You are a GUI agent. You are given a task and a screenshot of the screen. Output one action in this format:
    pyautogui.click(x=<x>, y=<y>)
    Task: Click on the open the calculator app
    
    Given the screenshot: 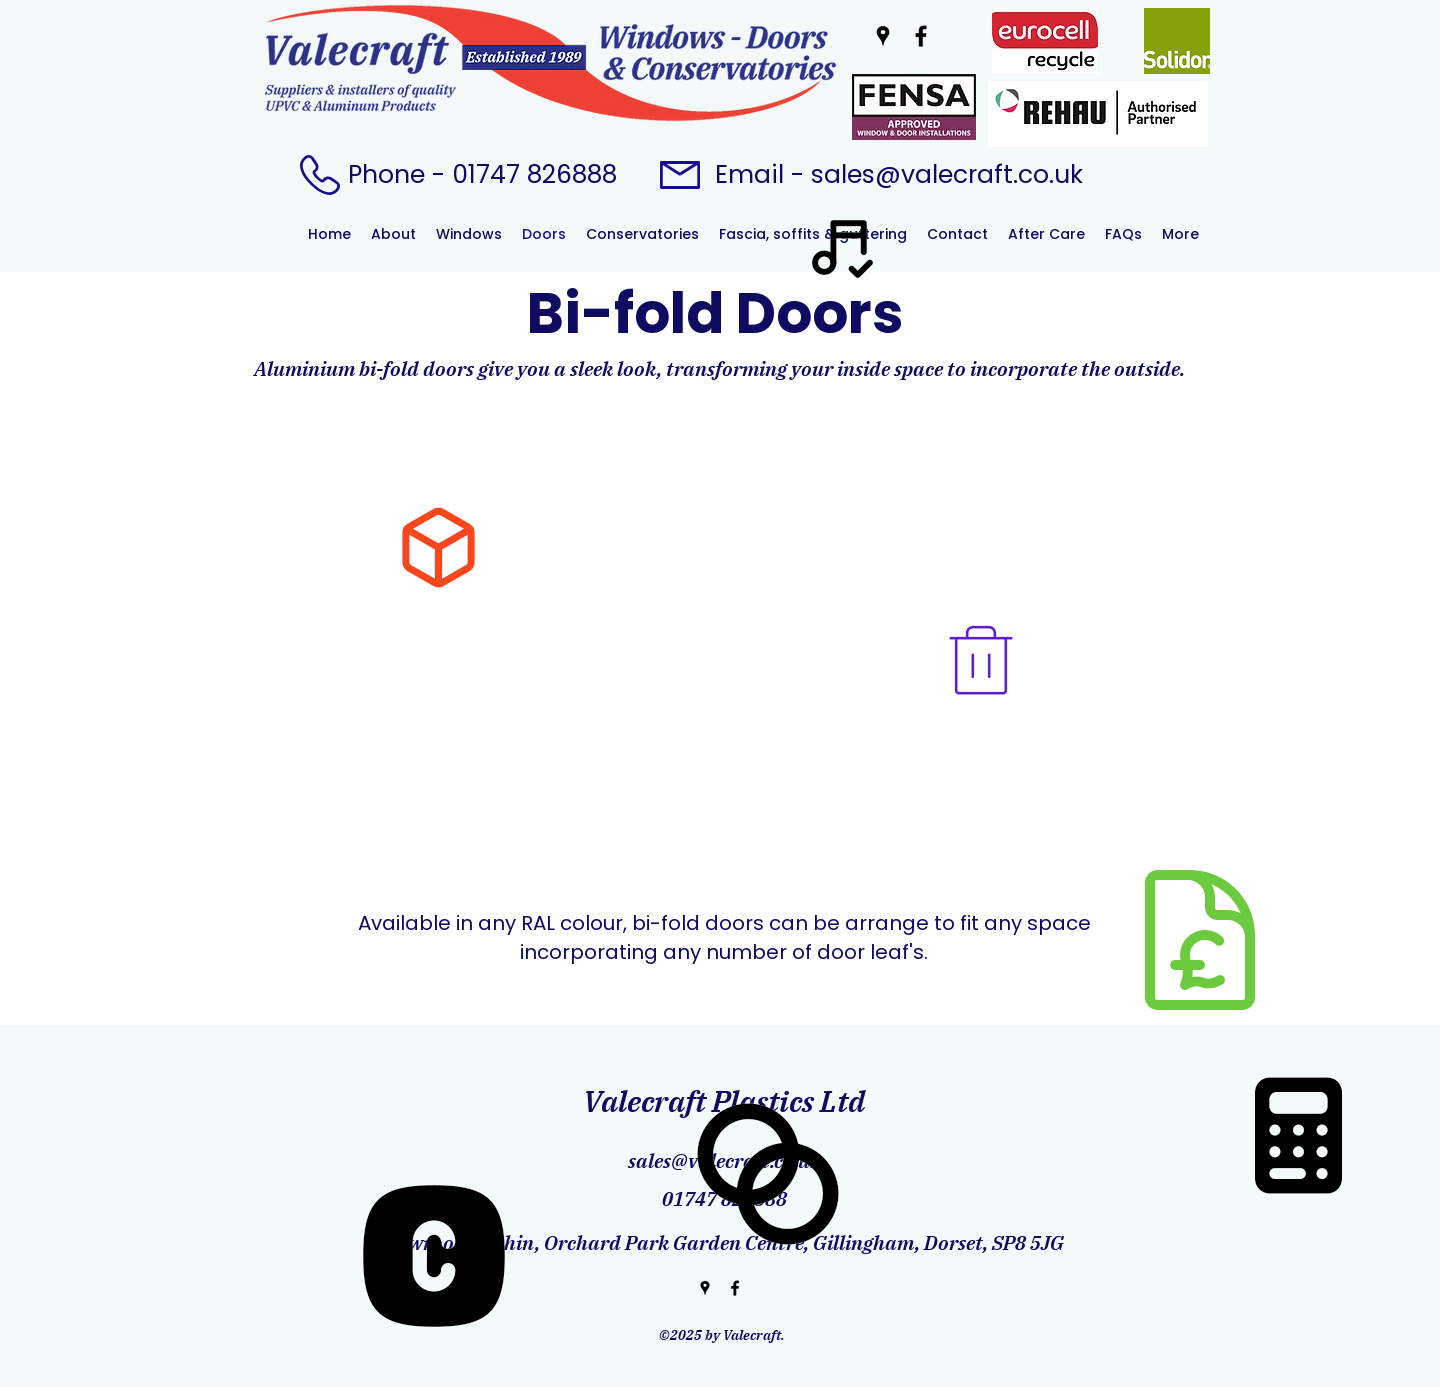 What is the action you would take?
    pyautogui.click(x=1298, y=1135)
    